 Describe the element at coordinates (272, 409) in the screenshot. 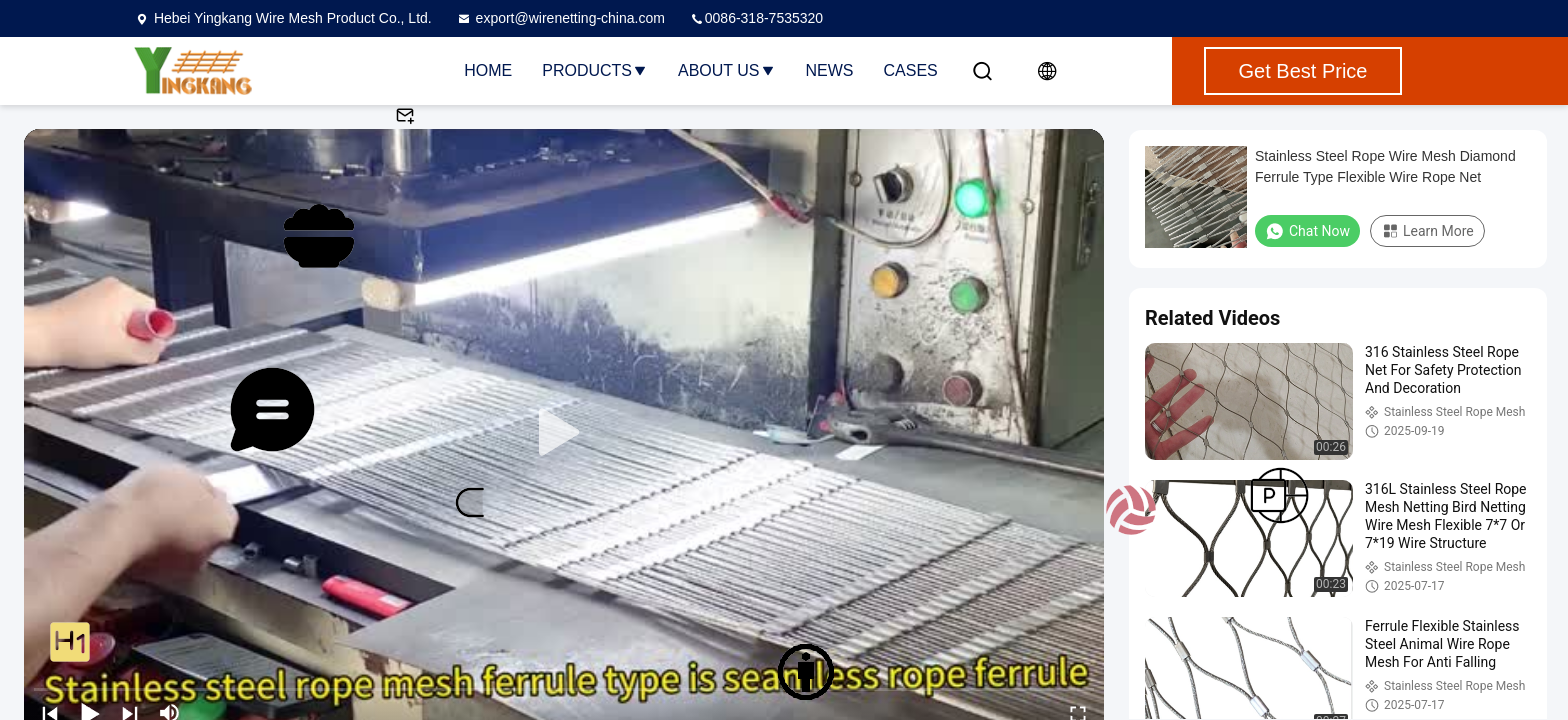

I see `open chat or messaging` at that location.